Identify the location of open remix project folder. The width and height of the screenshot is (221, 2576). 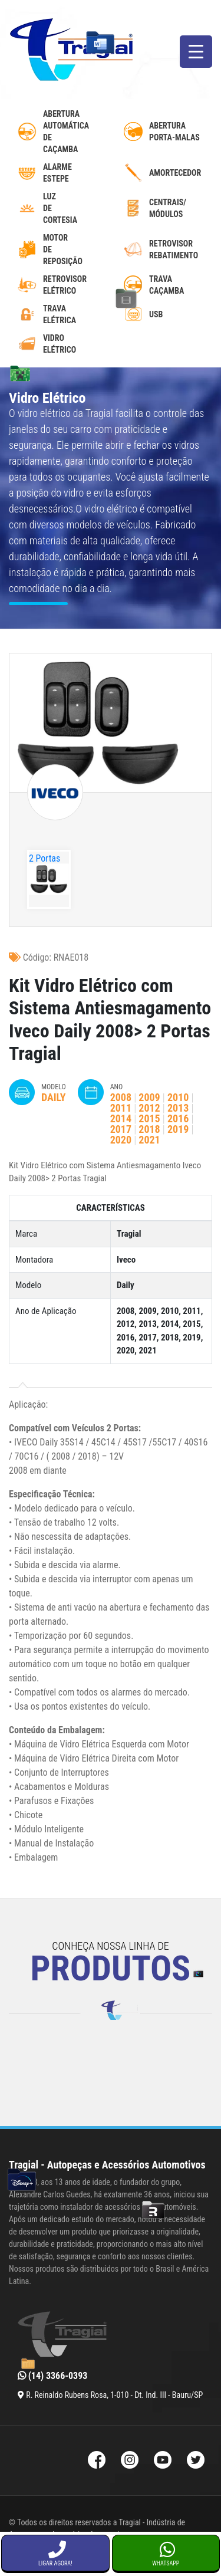
(153, 2210).